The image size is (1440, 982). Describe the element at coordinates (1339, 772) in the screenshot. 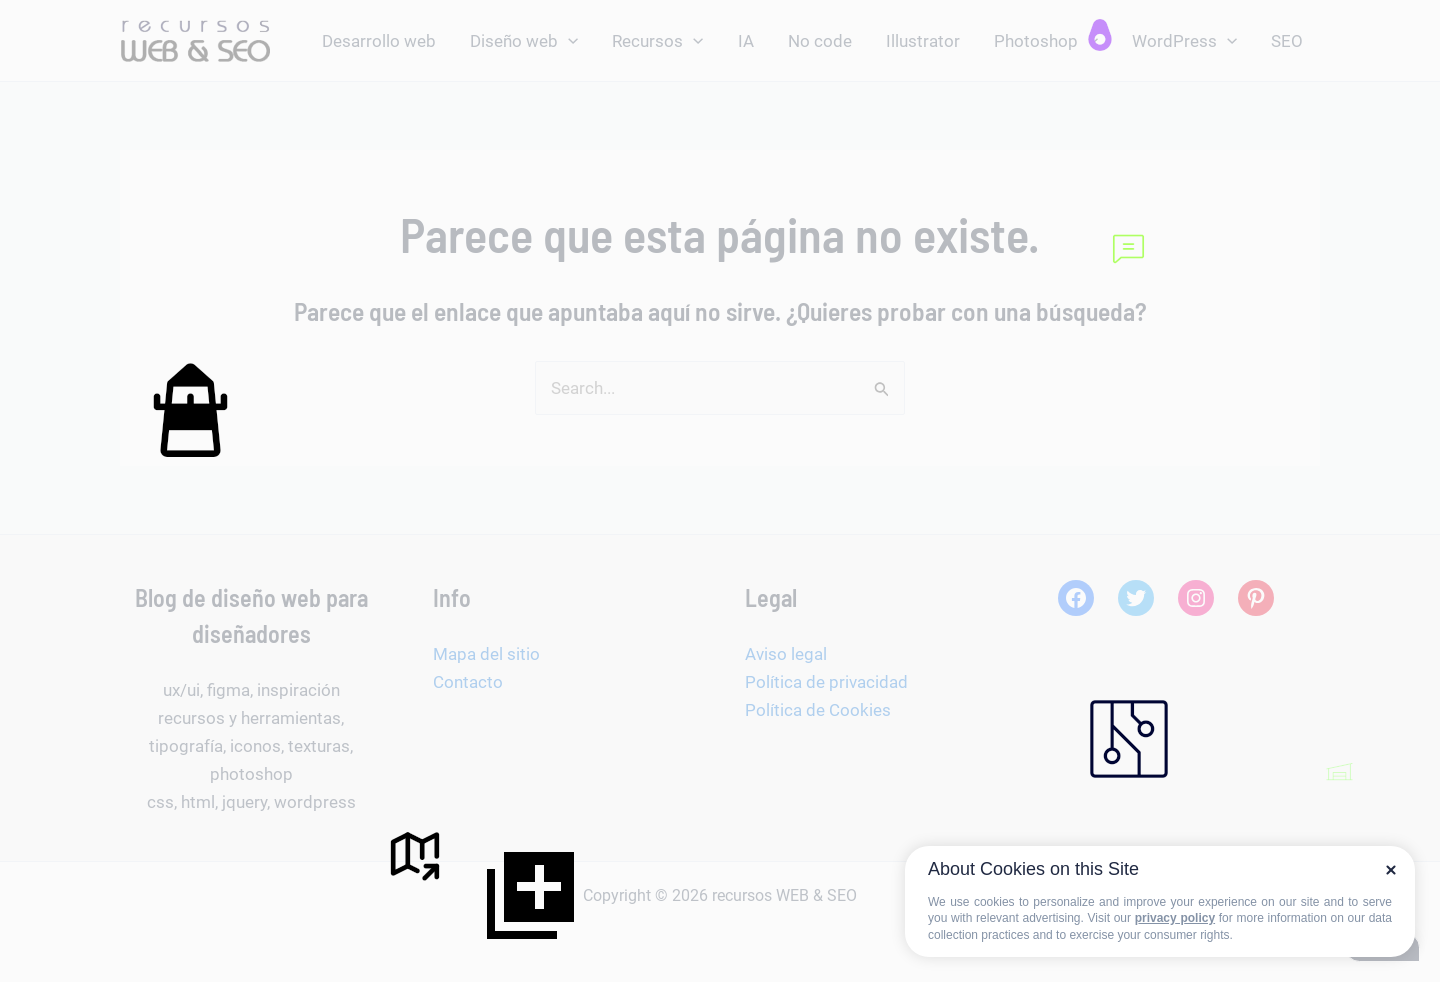

I see `access warehouse or storage management` at that location.